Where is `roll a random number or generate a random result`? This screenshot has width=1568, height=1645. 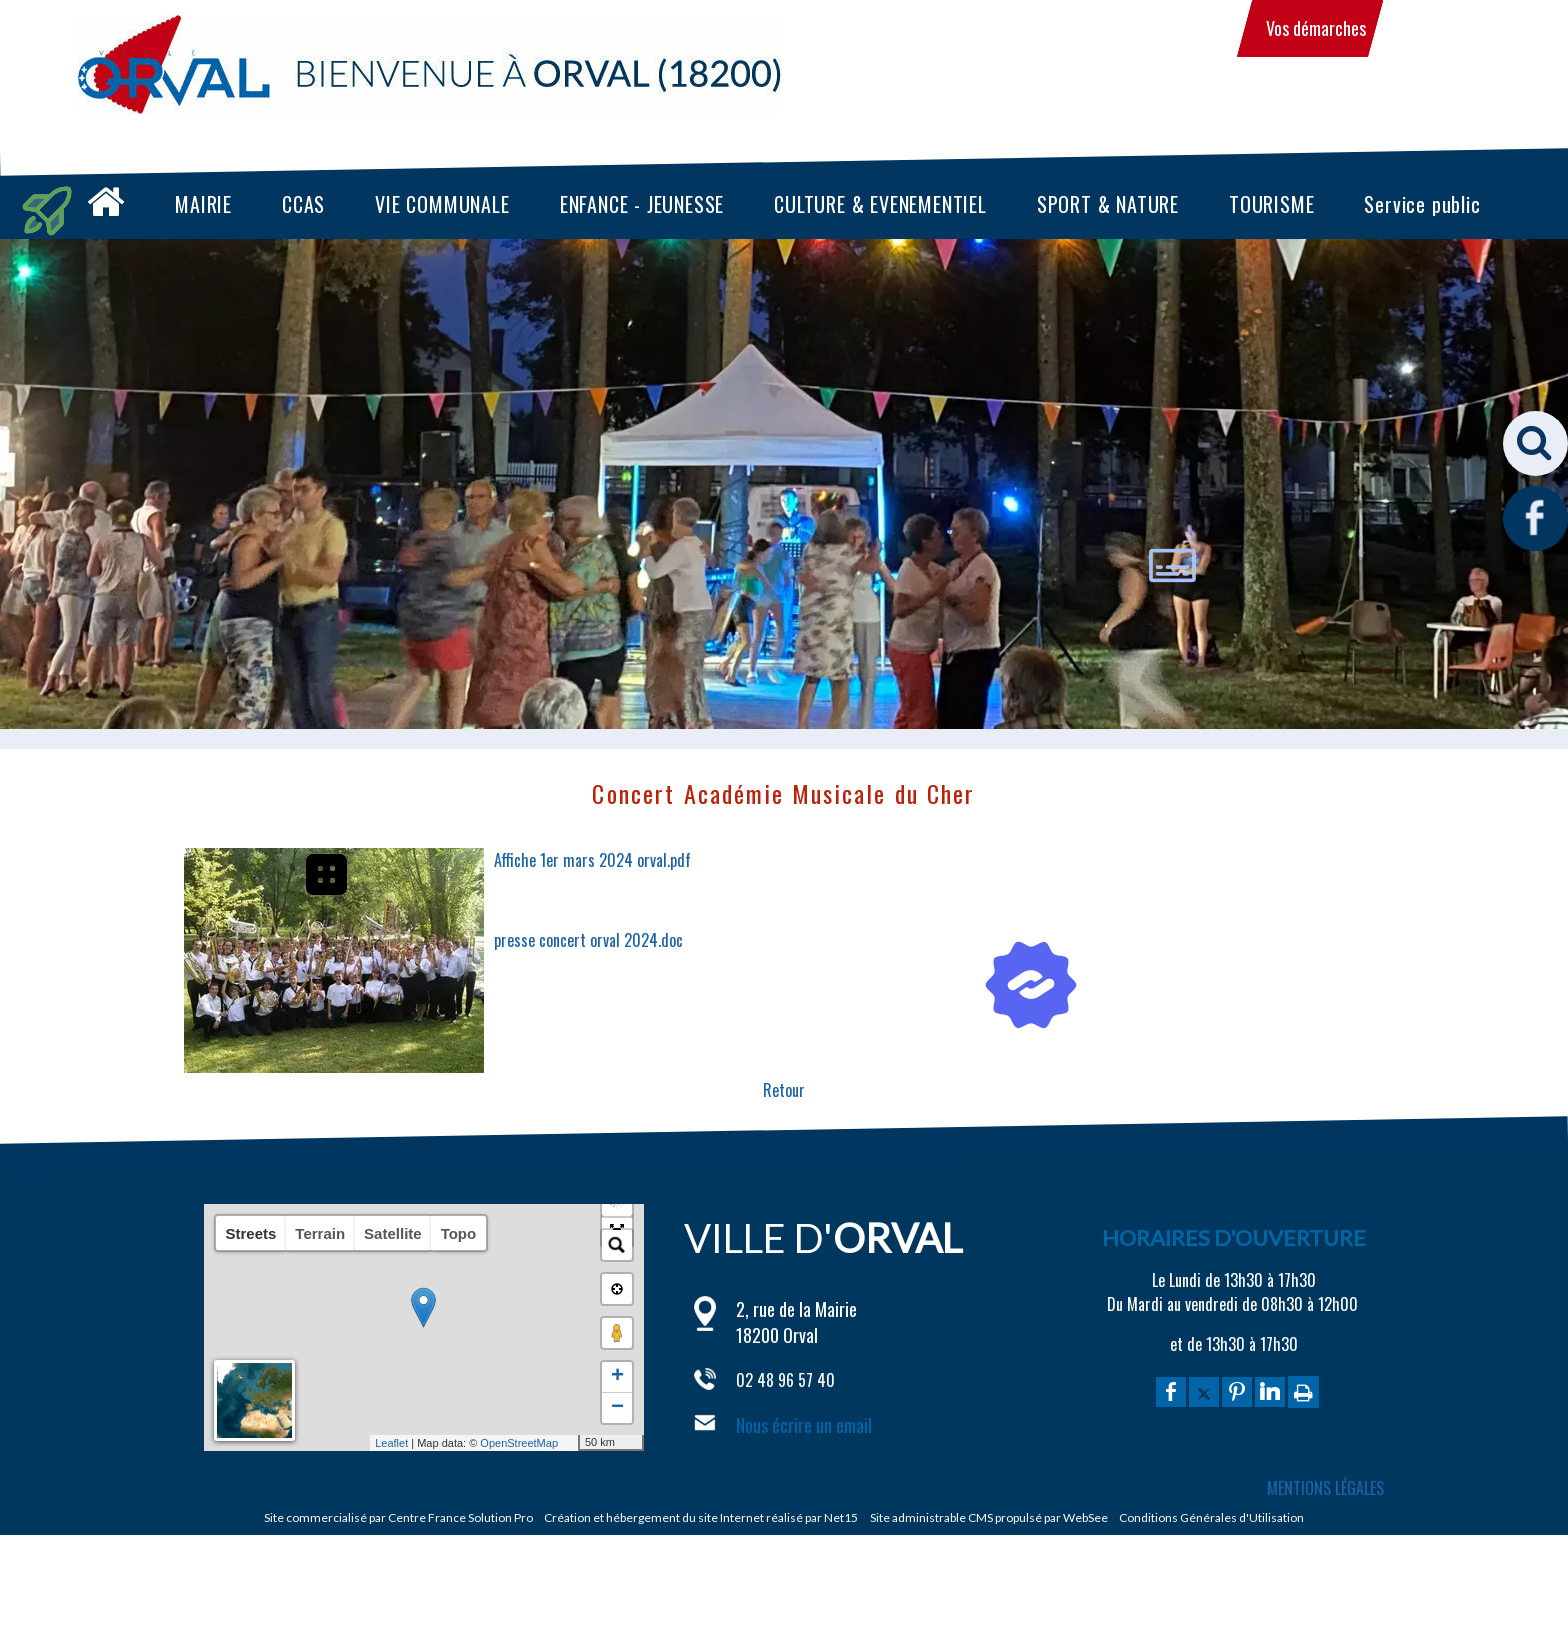 roll a random number or generate a random result is located at coordinates (326, 874).